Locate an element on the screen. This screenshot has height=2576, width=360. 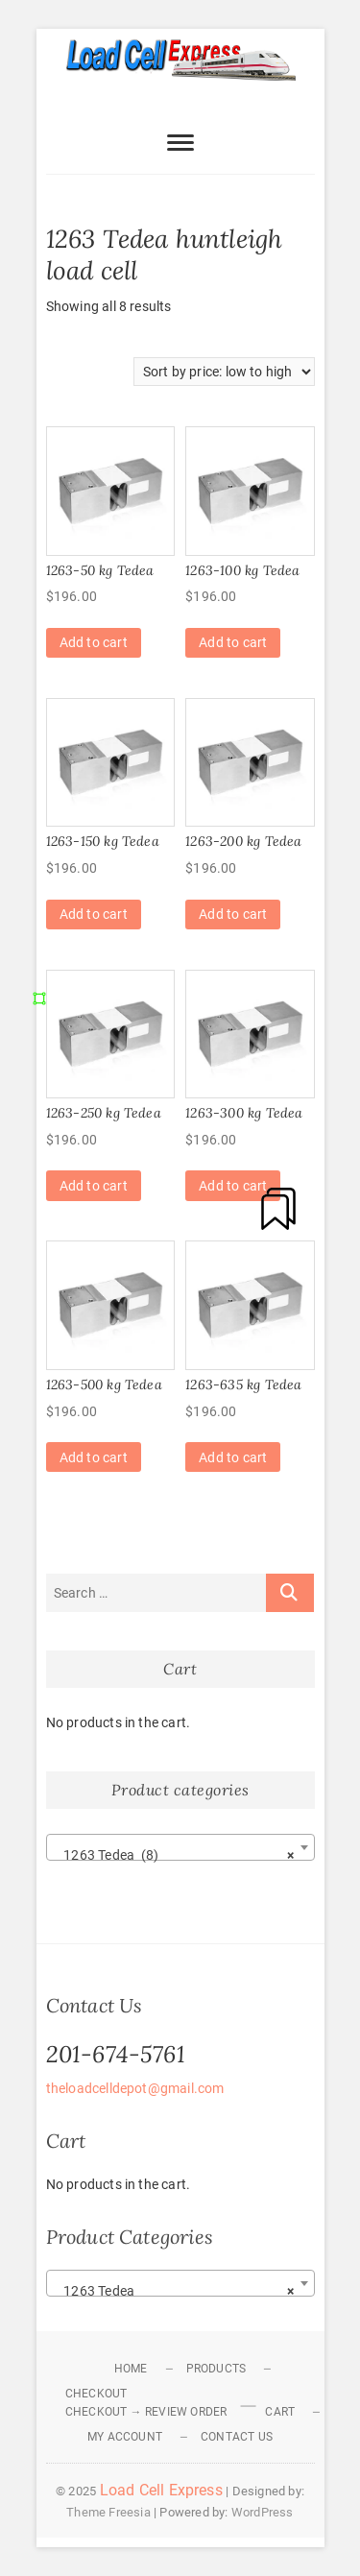
access shape tools or drawing options is located at coordinates (39, 999).